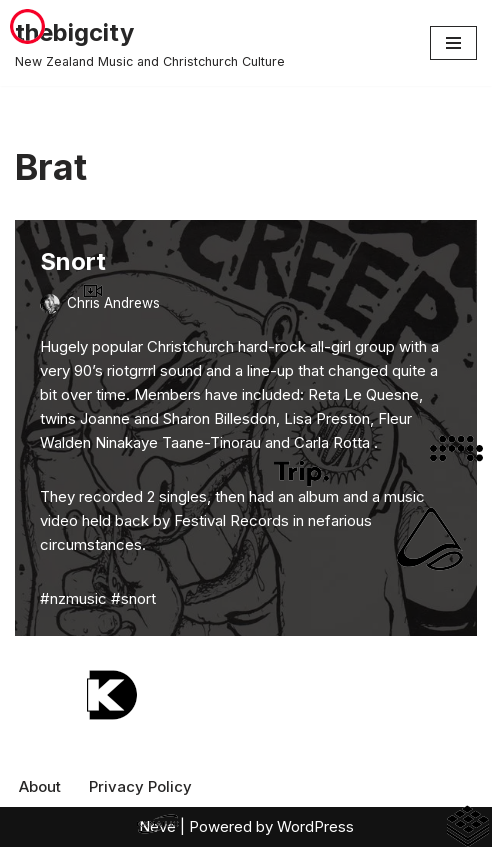  Describe the element at coordinates (430, 539) in the screenshot. I see `mobx-state-tree library logo` at that location.